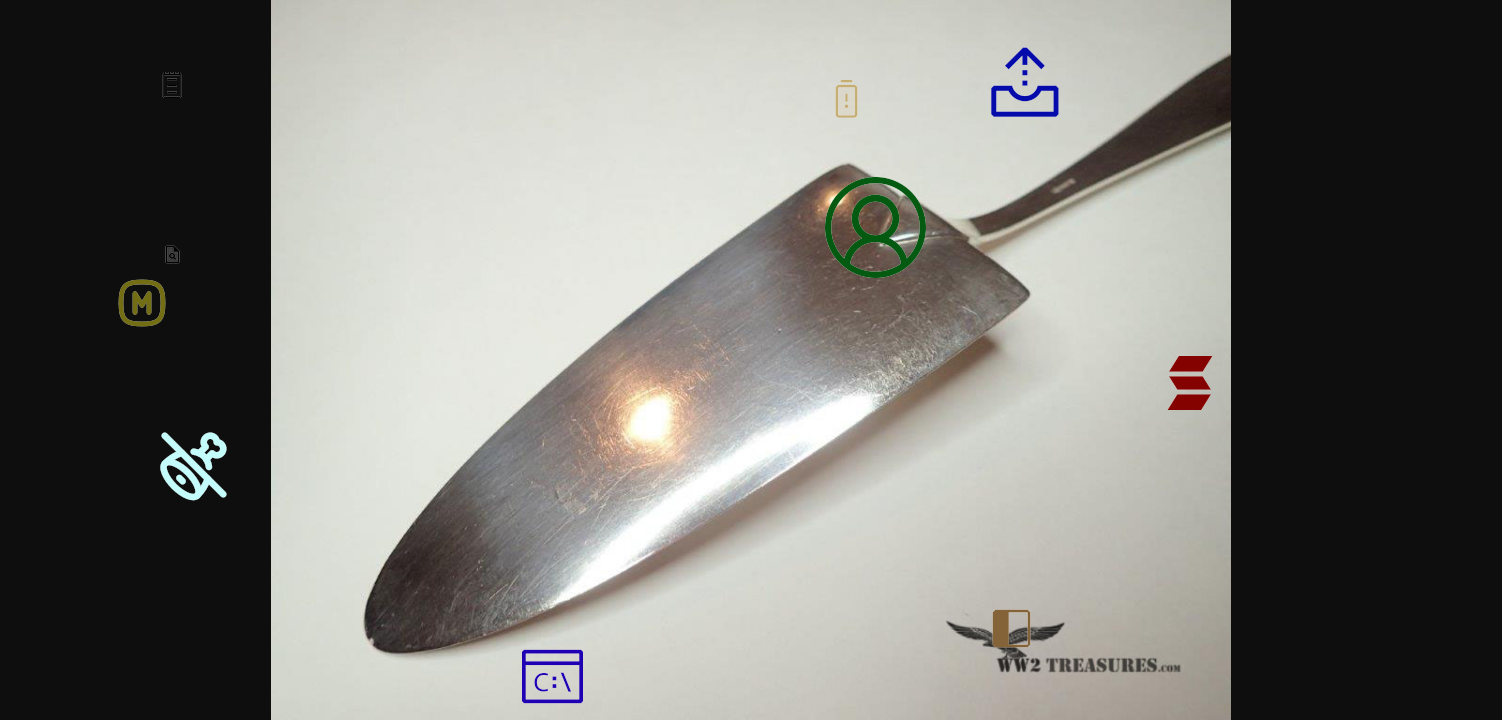 The image size is (1502, 720). Describe the element at coordinates (1011, 628) in the screenshot. I see `toggle the left sidebar panel` at that location.